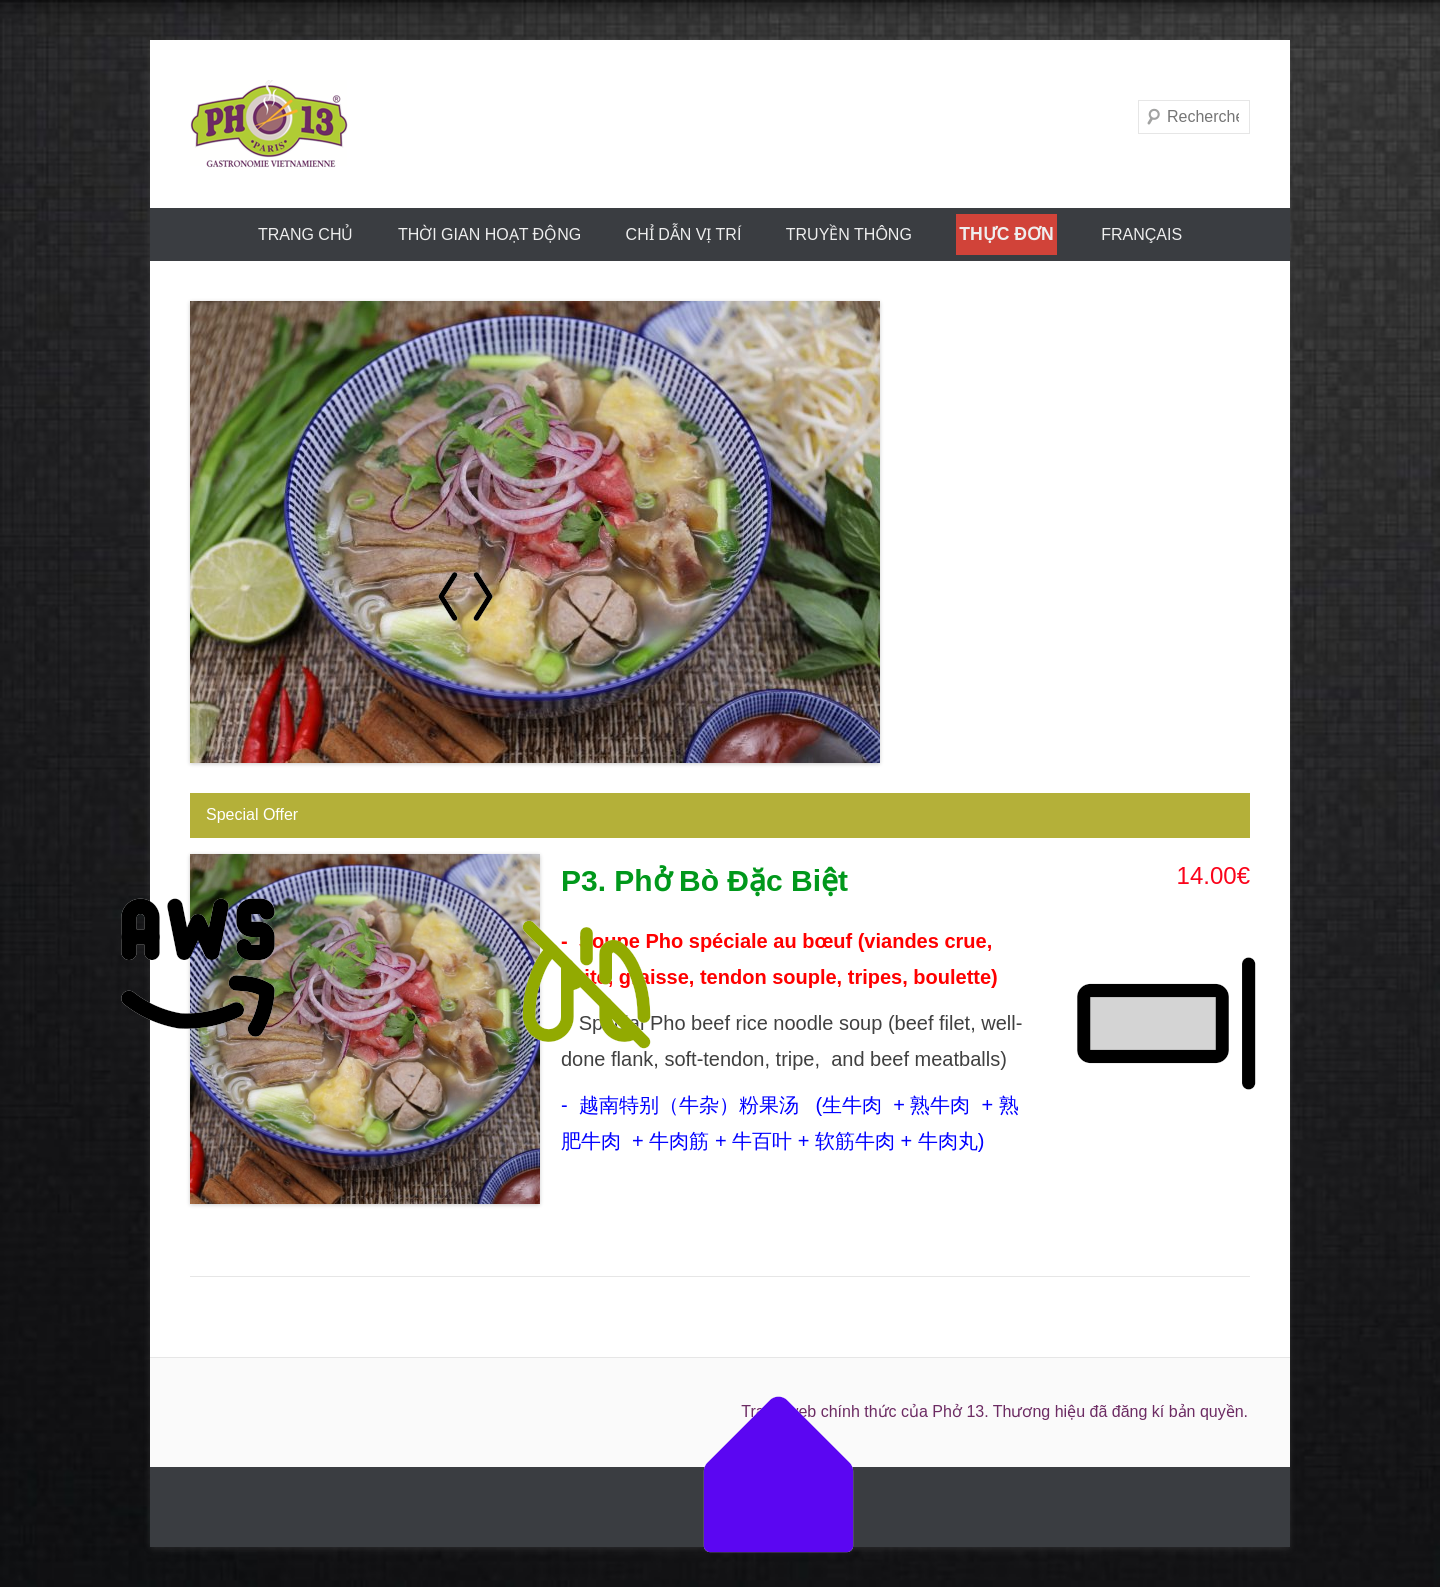 This screenshot has height=1587, width=1440. What do you see at coordinates (586, 984) in the screenshot?
I see `indicates respiratory function disabled or unavailable` at bounding box center [586, 984].